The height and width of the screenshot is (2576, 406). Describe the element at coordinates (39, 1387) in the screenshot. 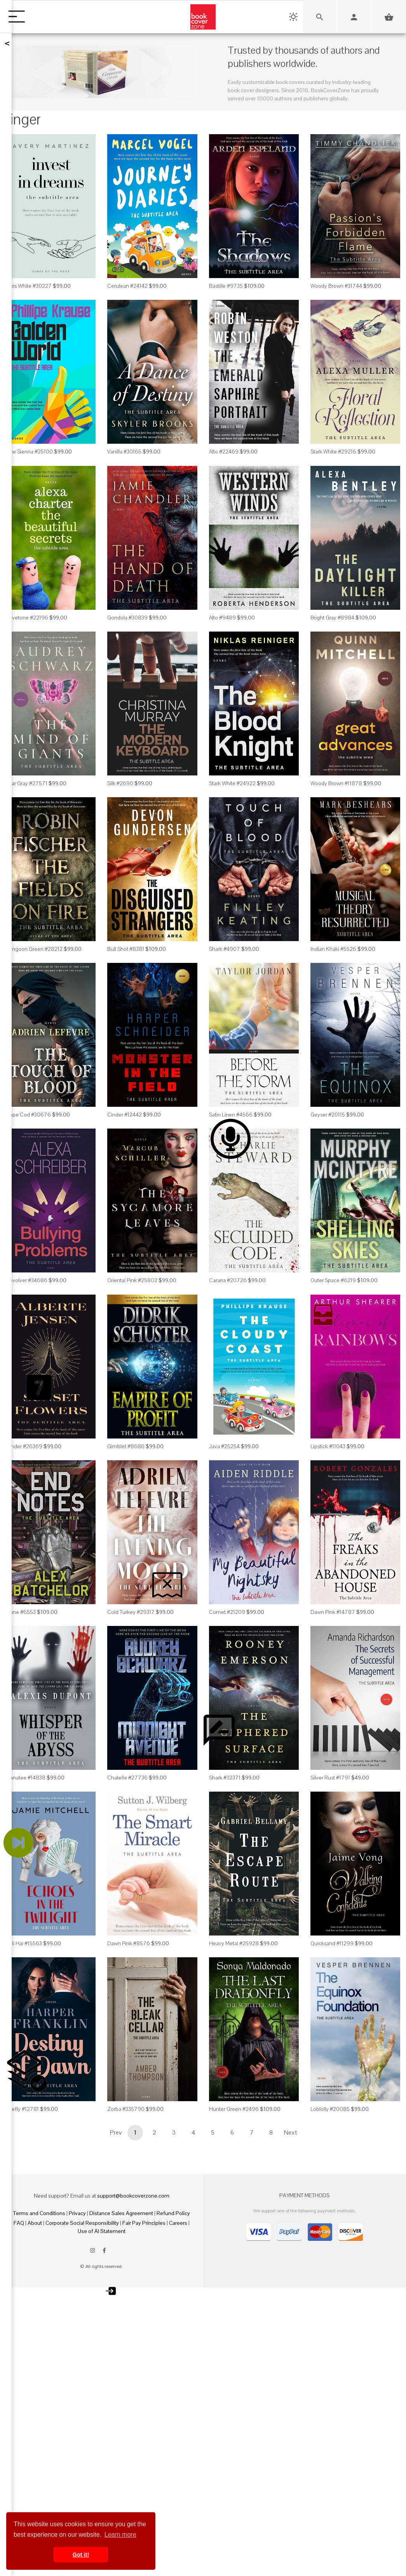

I see `select or input the number seven` at that location.